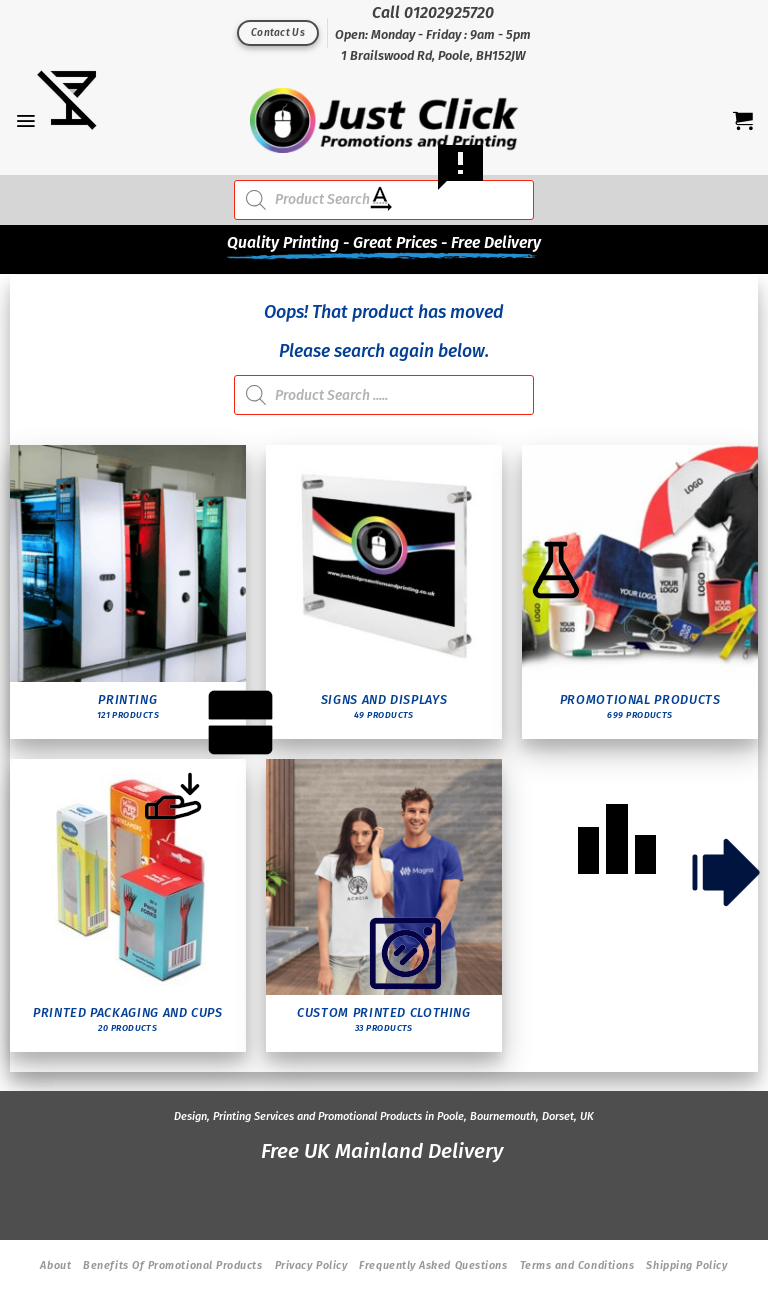 Image resolution: width=768 pixels, height=1298 pixels. Describe the element at coordinates (617, 839) in the screenshot. I see `view leaderboard rankings` at that location.